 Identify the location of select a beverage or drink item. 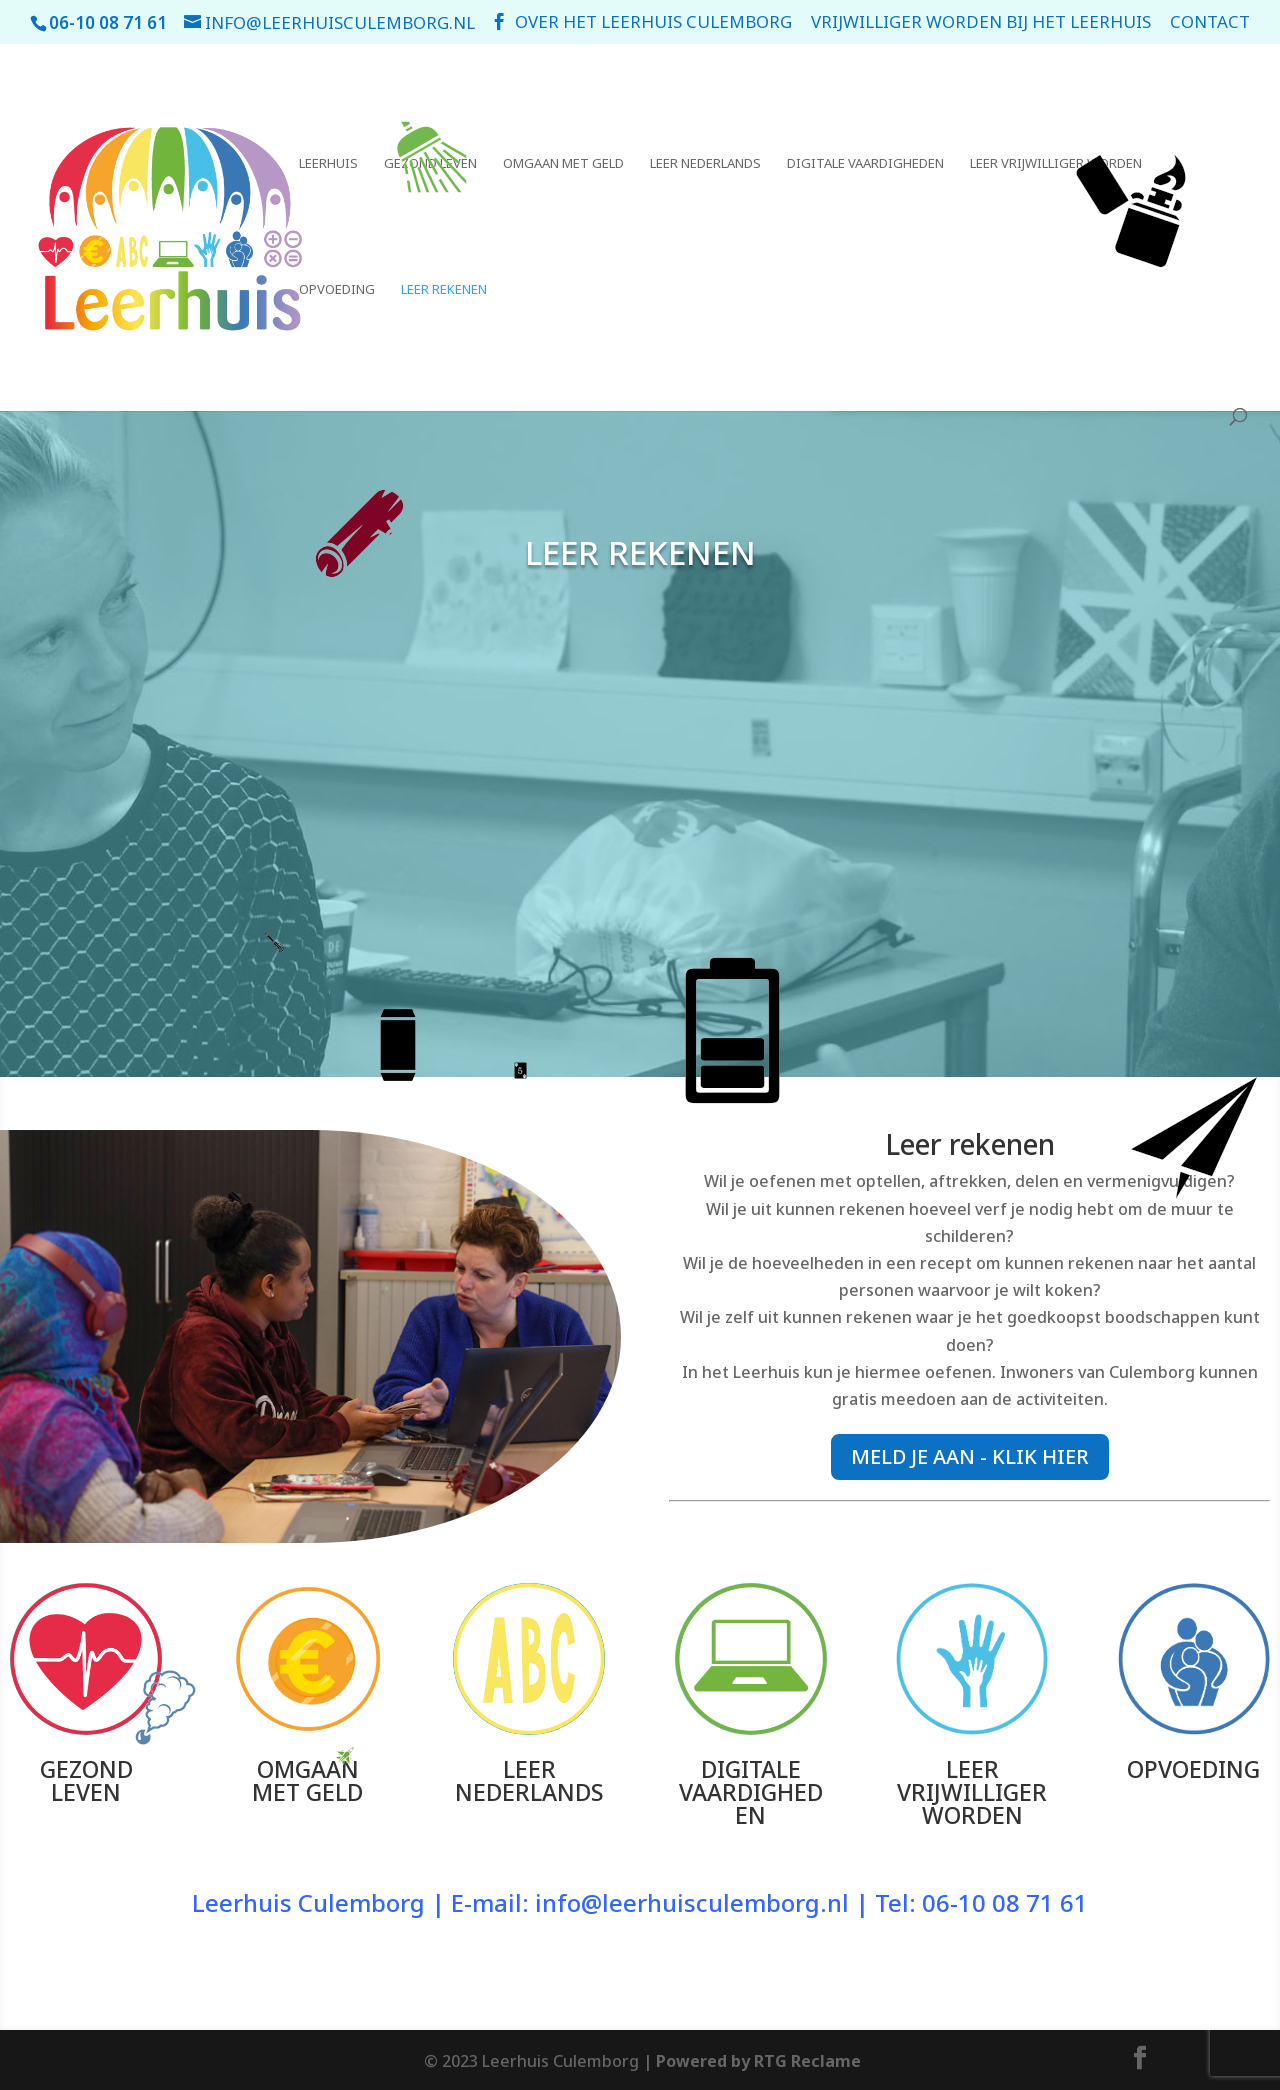
(398, 1045).